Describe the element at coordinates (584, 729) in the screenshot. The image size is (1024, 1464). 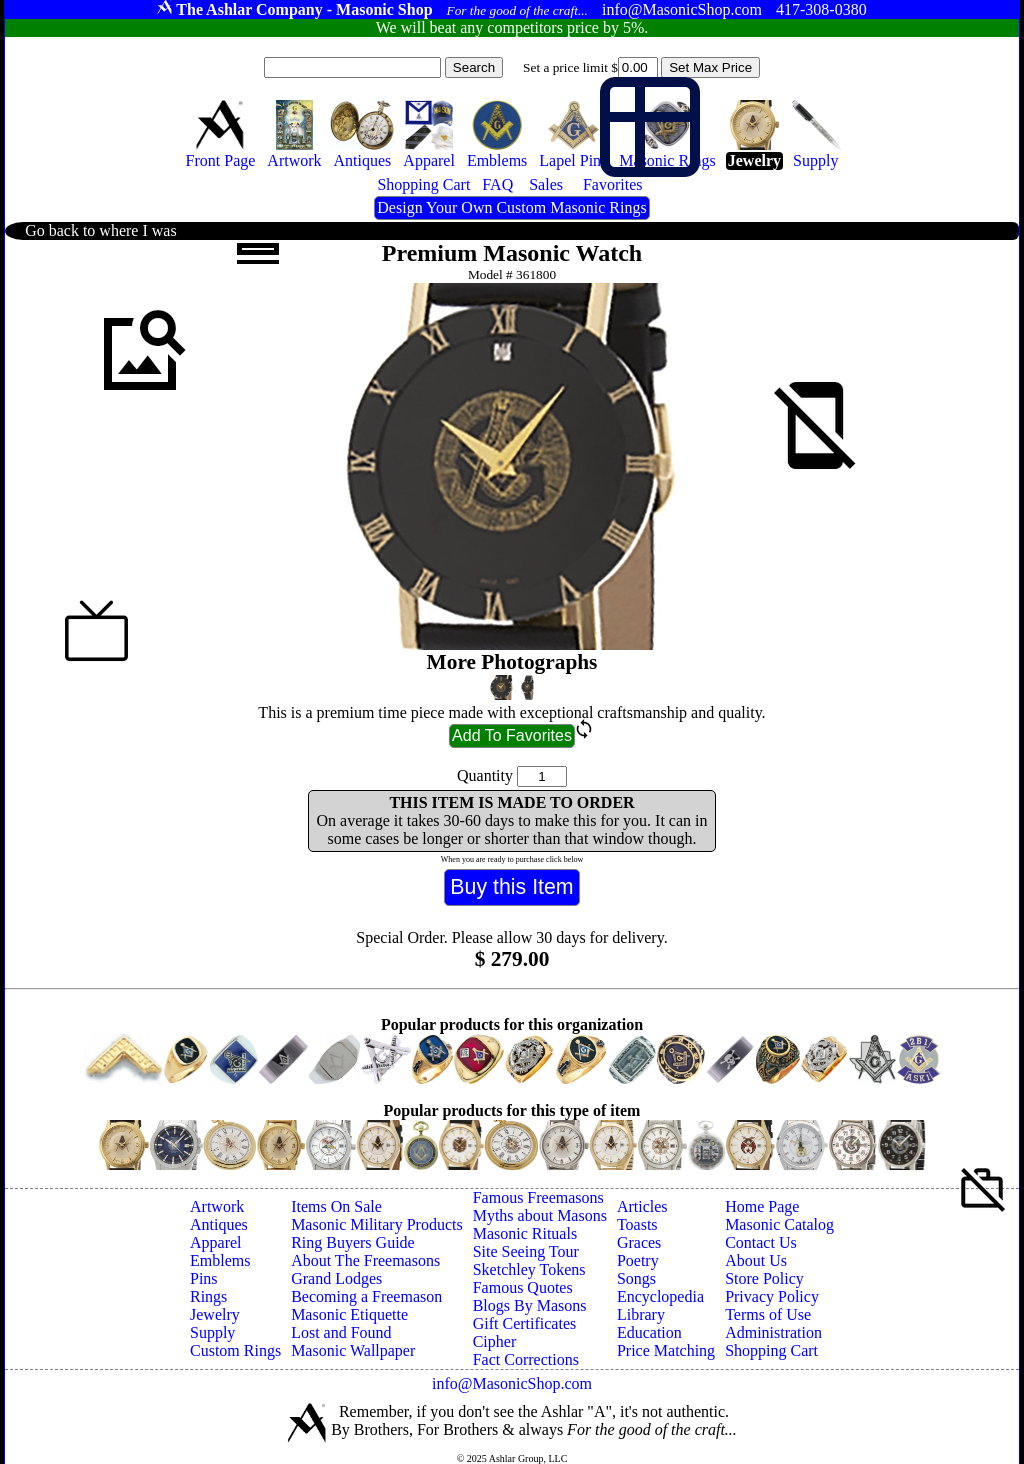
I see `enable repeat or loop playback` at that location.